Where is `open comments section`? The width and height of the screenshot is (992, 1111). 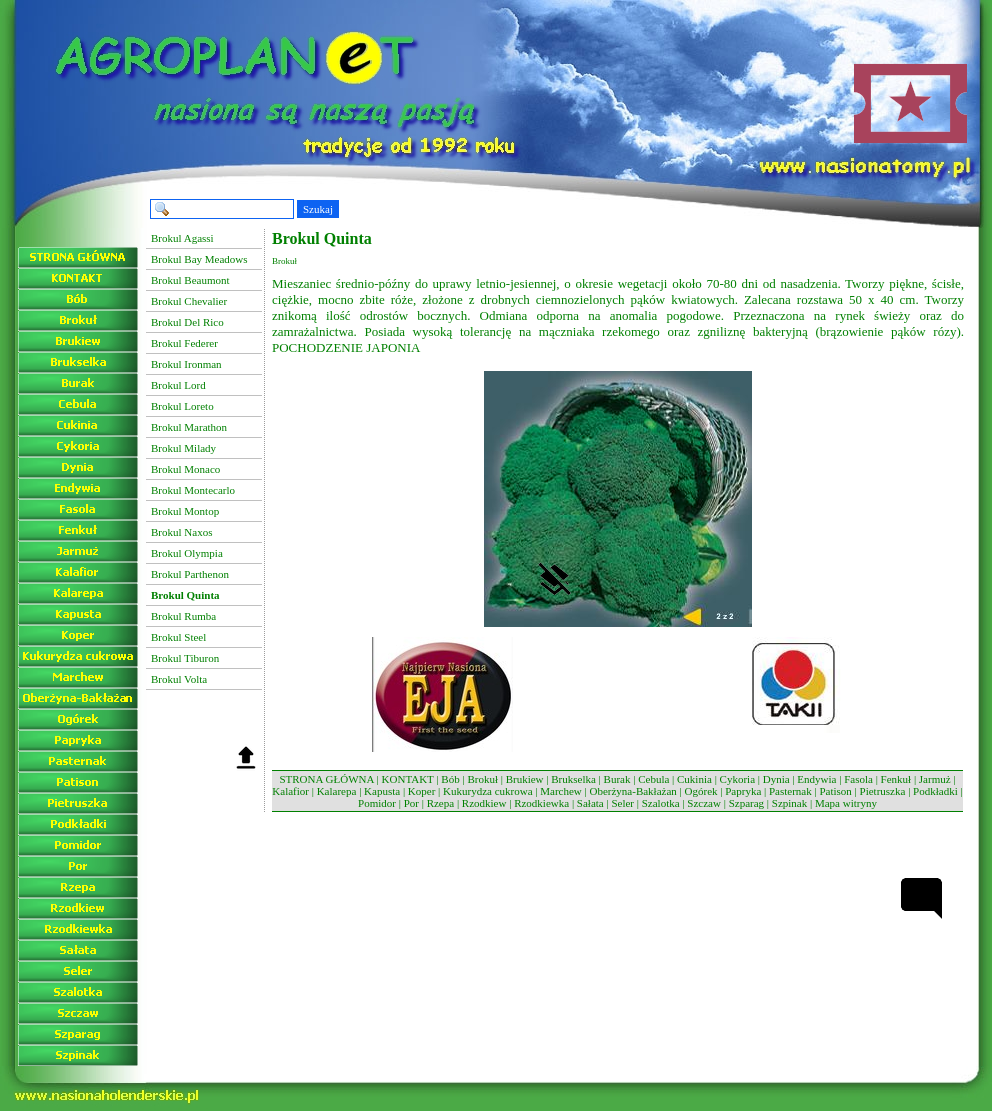 open comments section is located at coordinates (921, 898).